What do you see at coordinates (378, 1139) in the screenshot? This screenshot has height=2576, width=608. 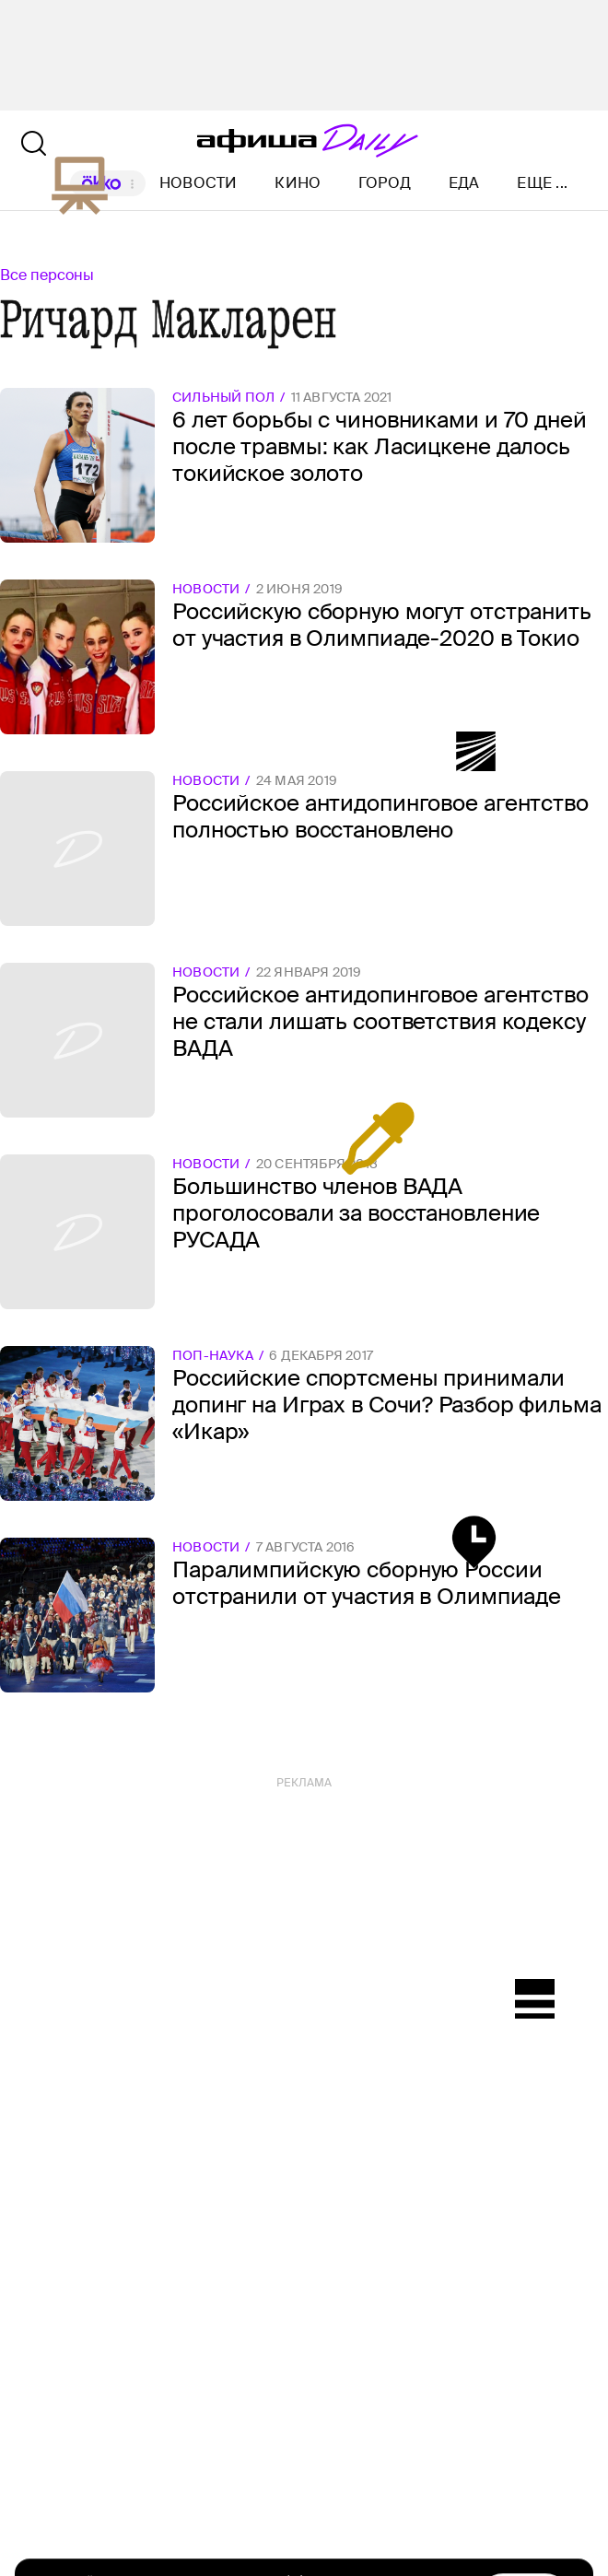 I see `pick a color from the screen` at bounding box center [378, 1139].